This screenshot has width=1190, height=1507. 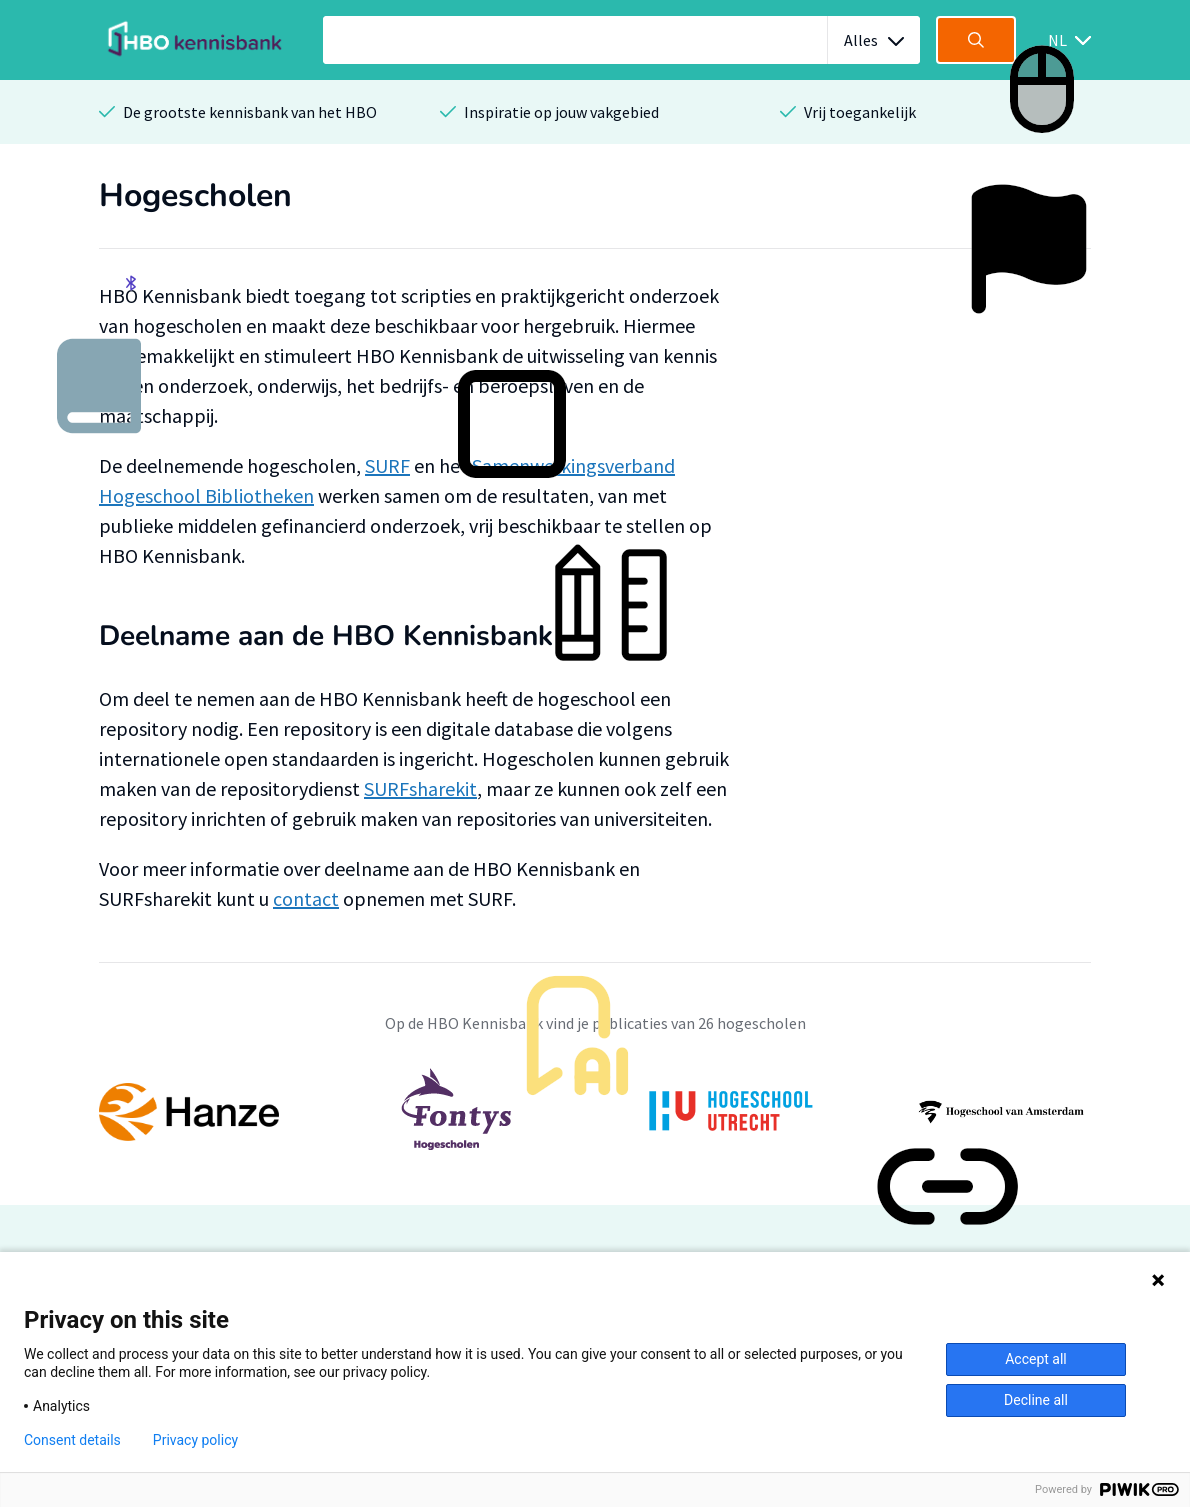 I want to click on stop media playback, so click(x=512, y=424).